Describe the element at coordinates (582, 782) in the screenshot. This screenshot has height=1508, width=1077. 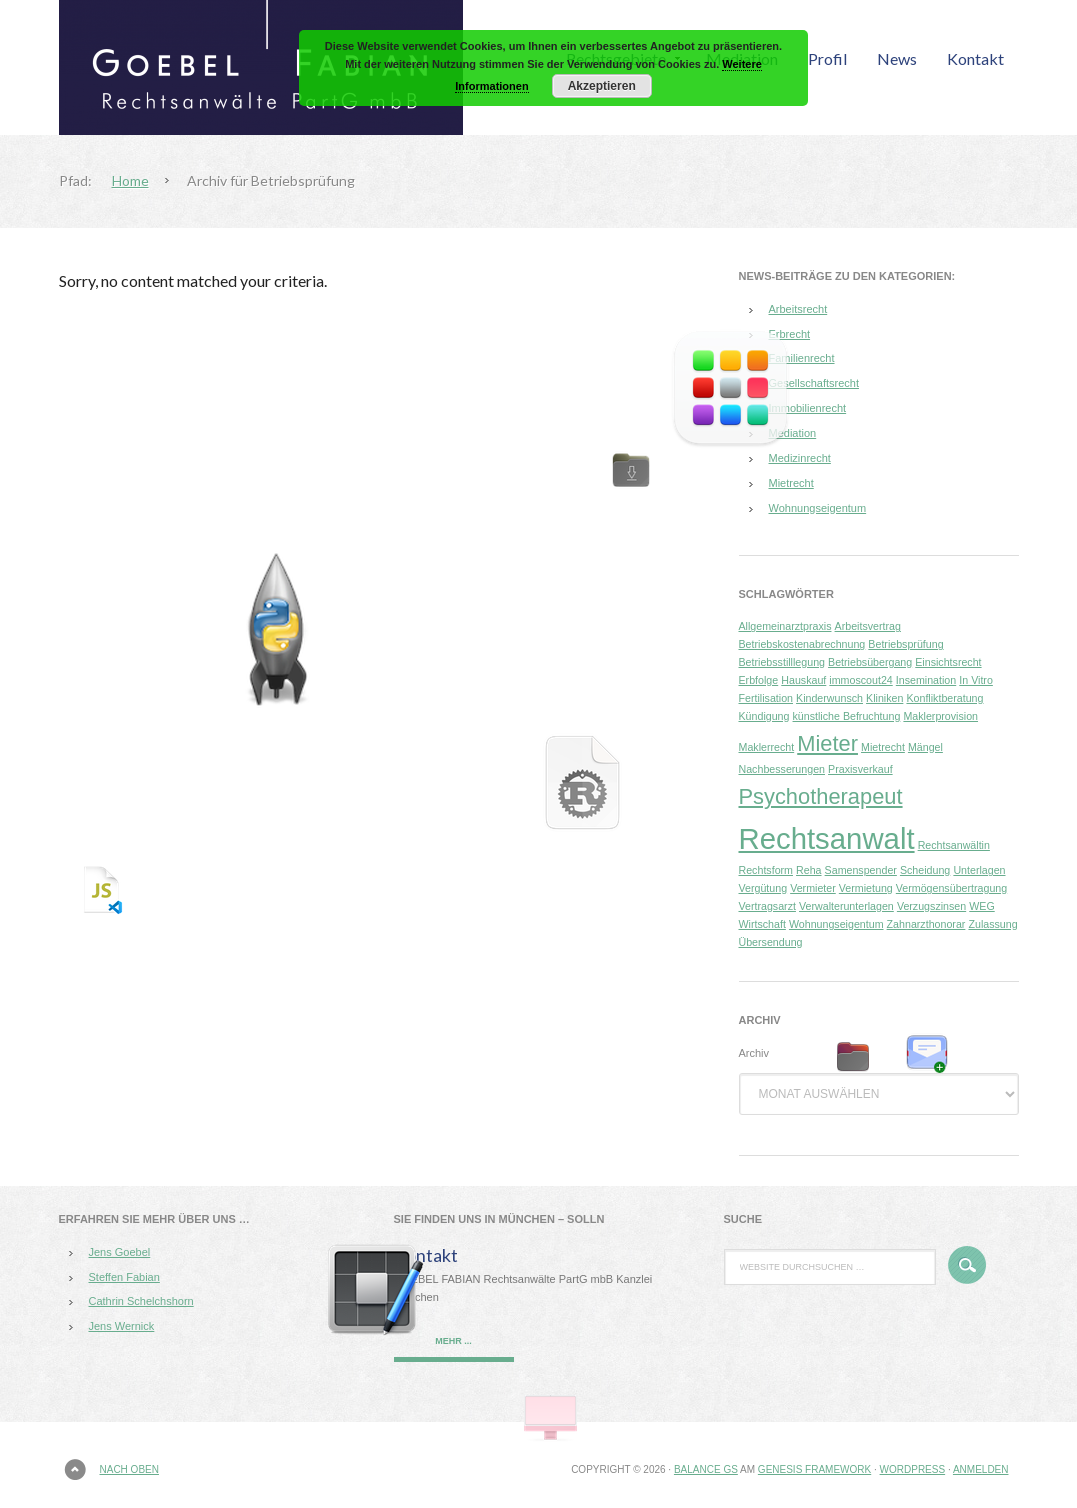
I see `a rust programming language source file` at that location.